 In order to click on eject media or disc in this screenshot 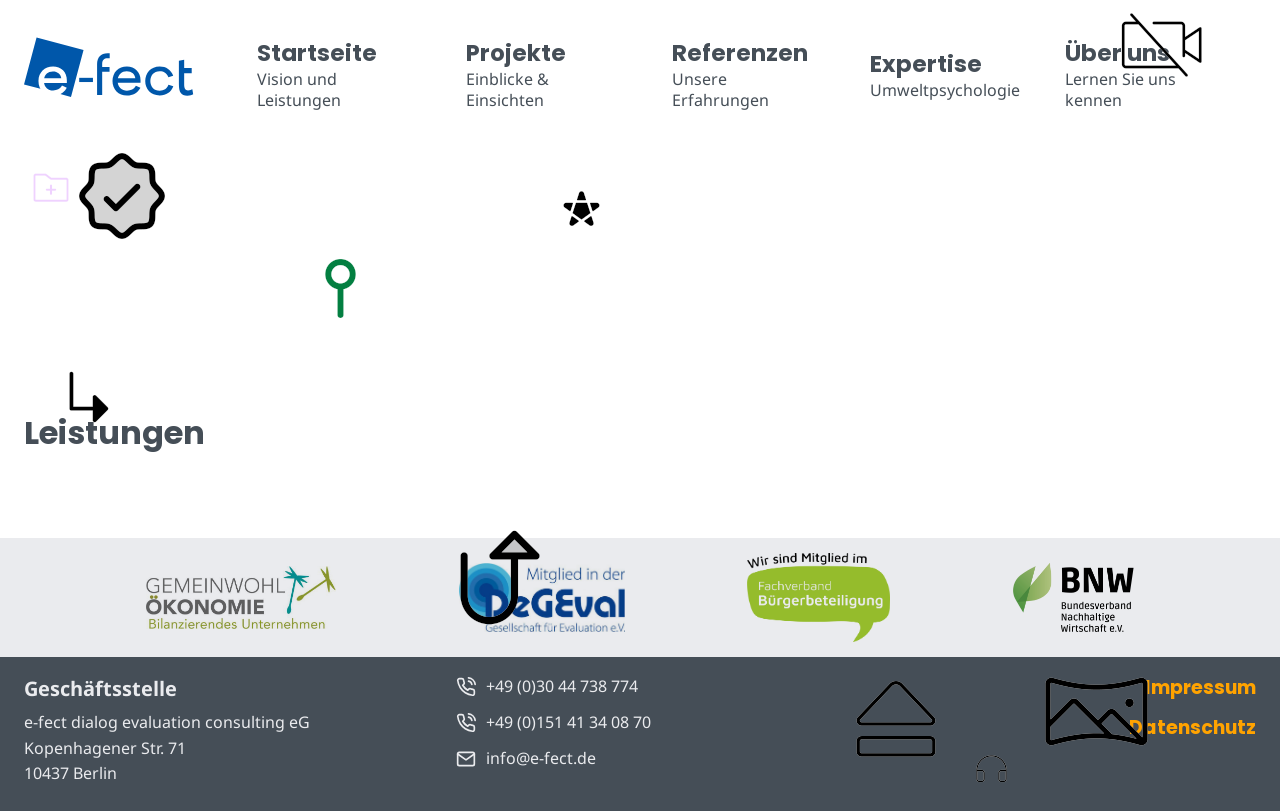, I will do `click(896, 724)`.